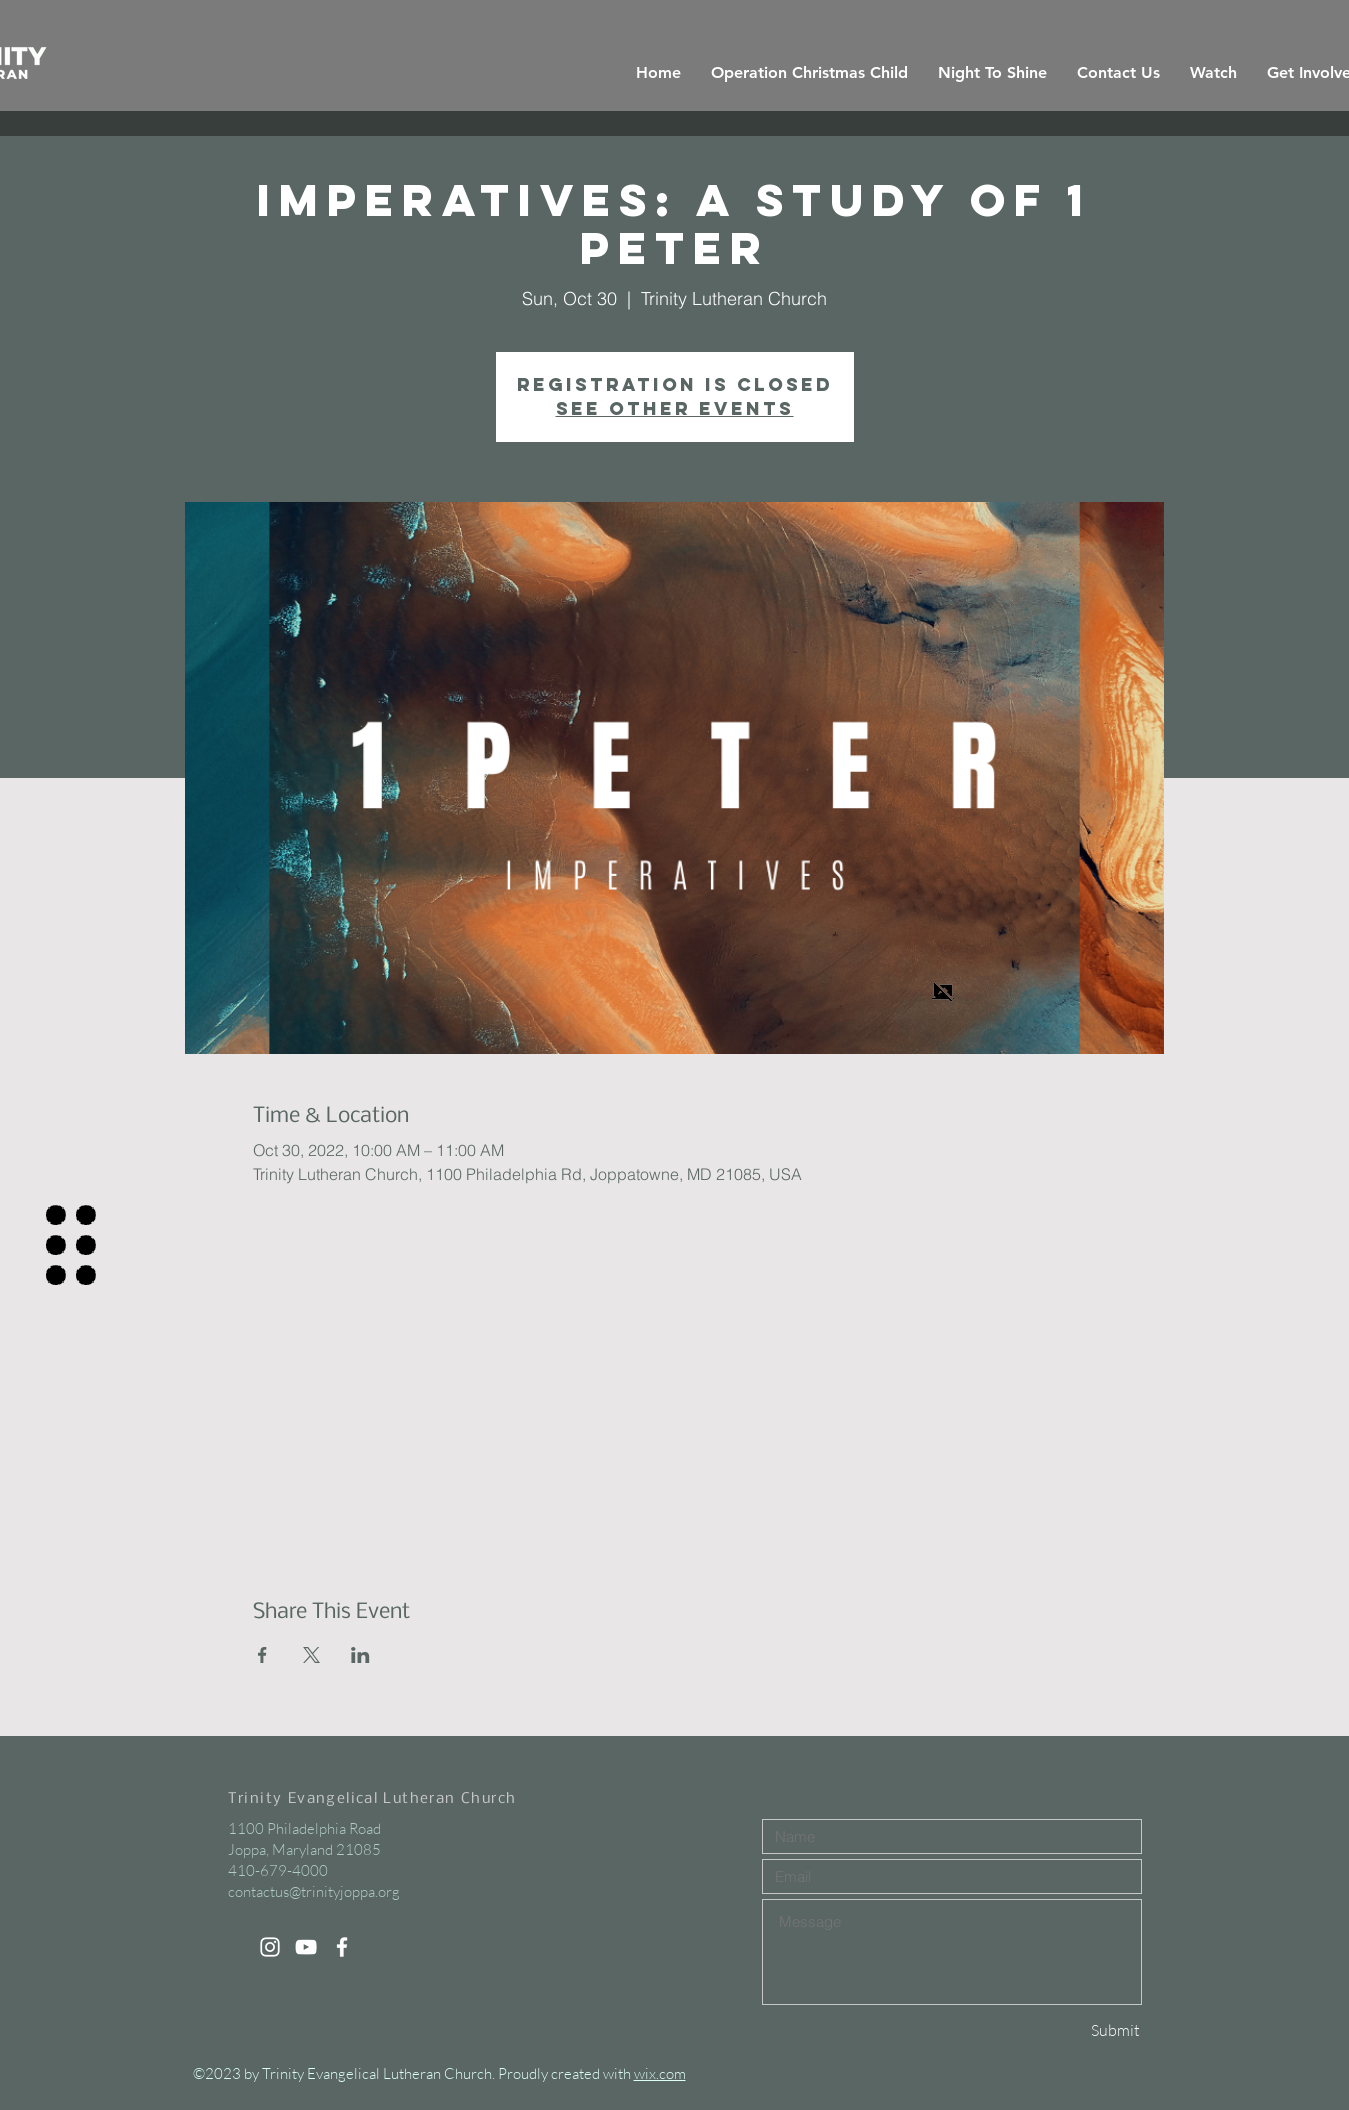  I want to click on drag to reorder this item, so click(71, 1245).